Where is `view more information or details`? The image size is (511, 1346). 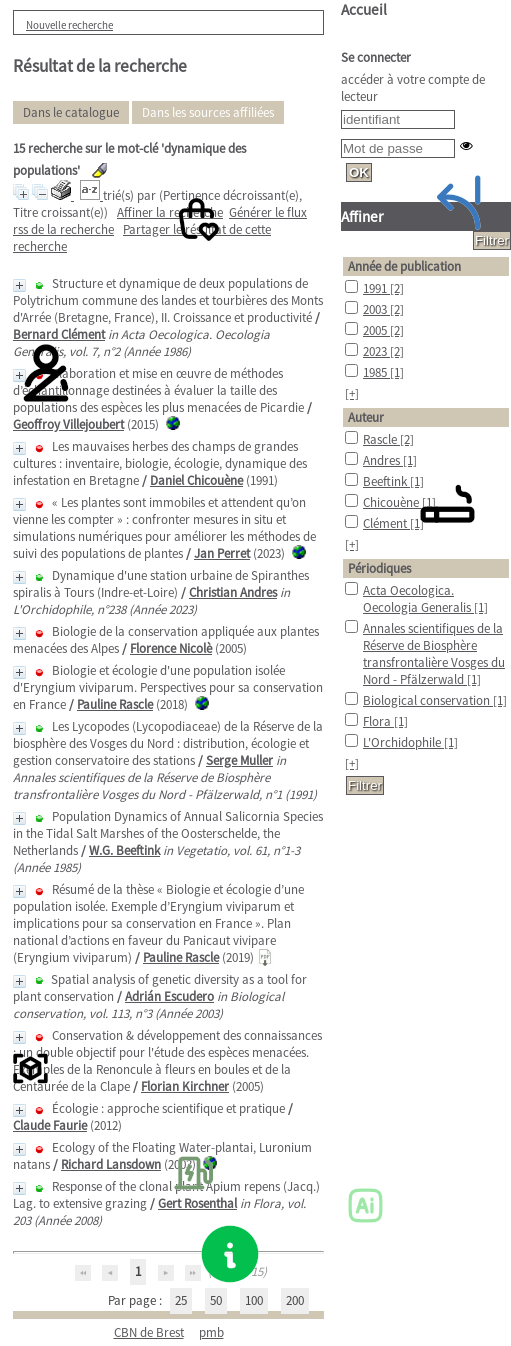
view more information or details is located at coordinates (230, 1254).